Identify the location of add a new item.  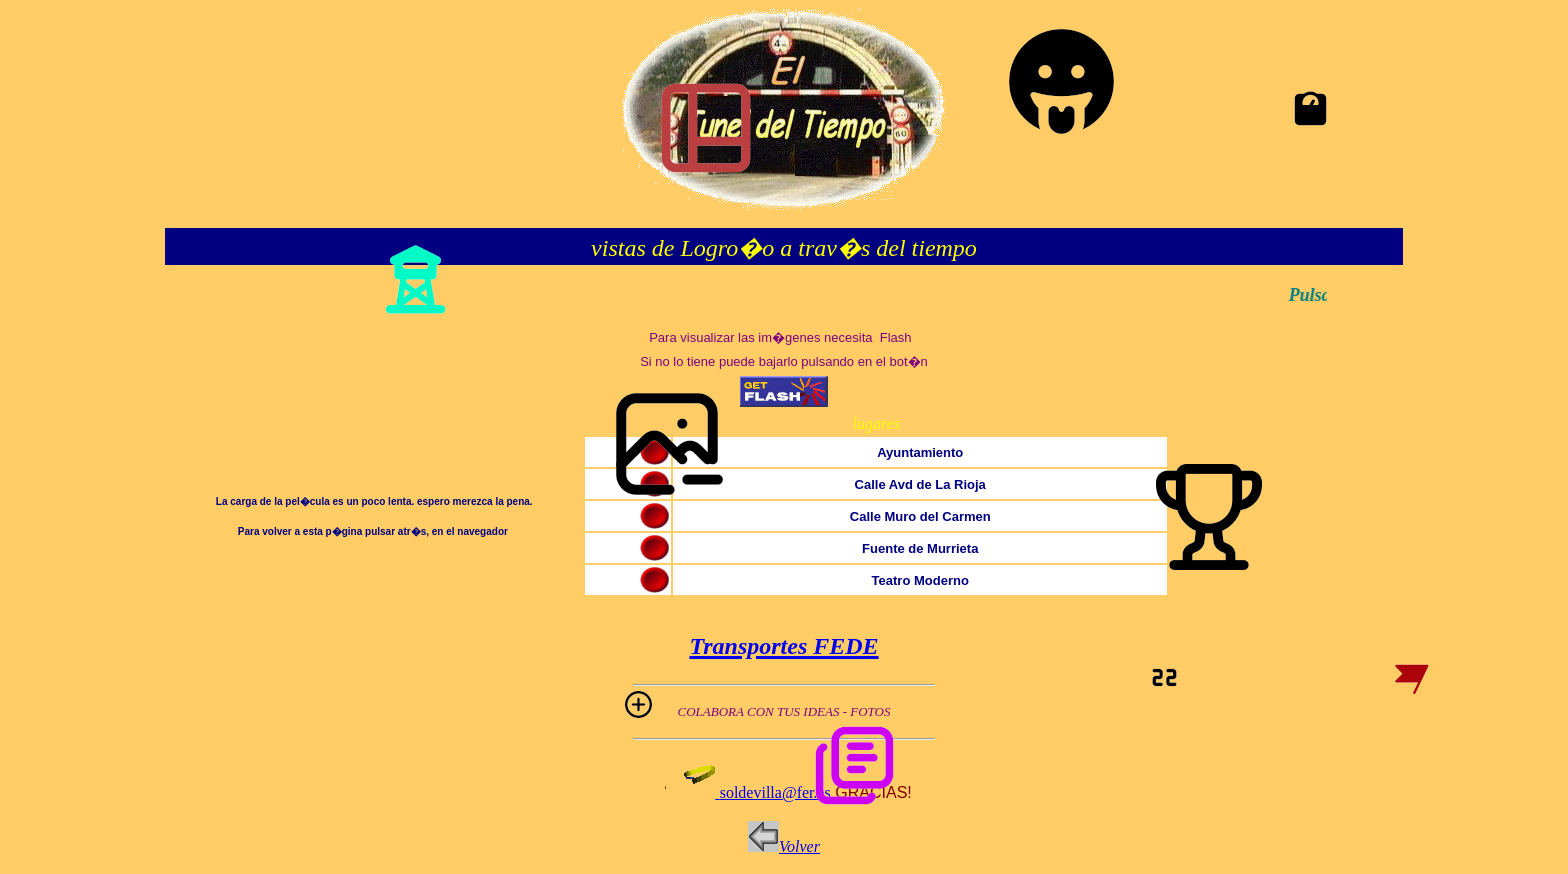
(638, 704).